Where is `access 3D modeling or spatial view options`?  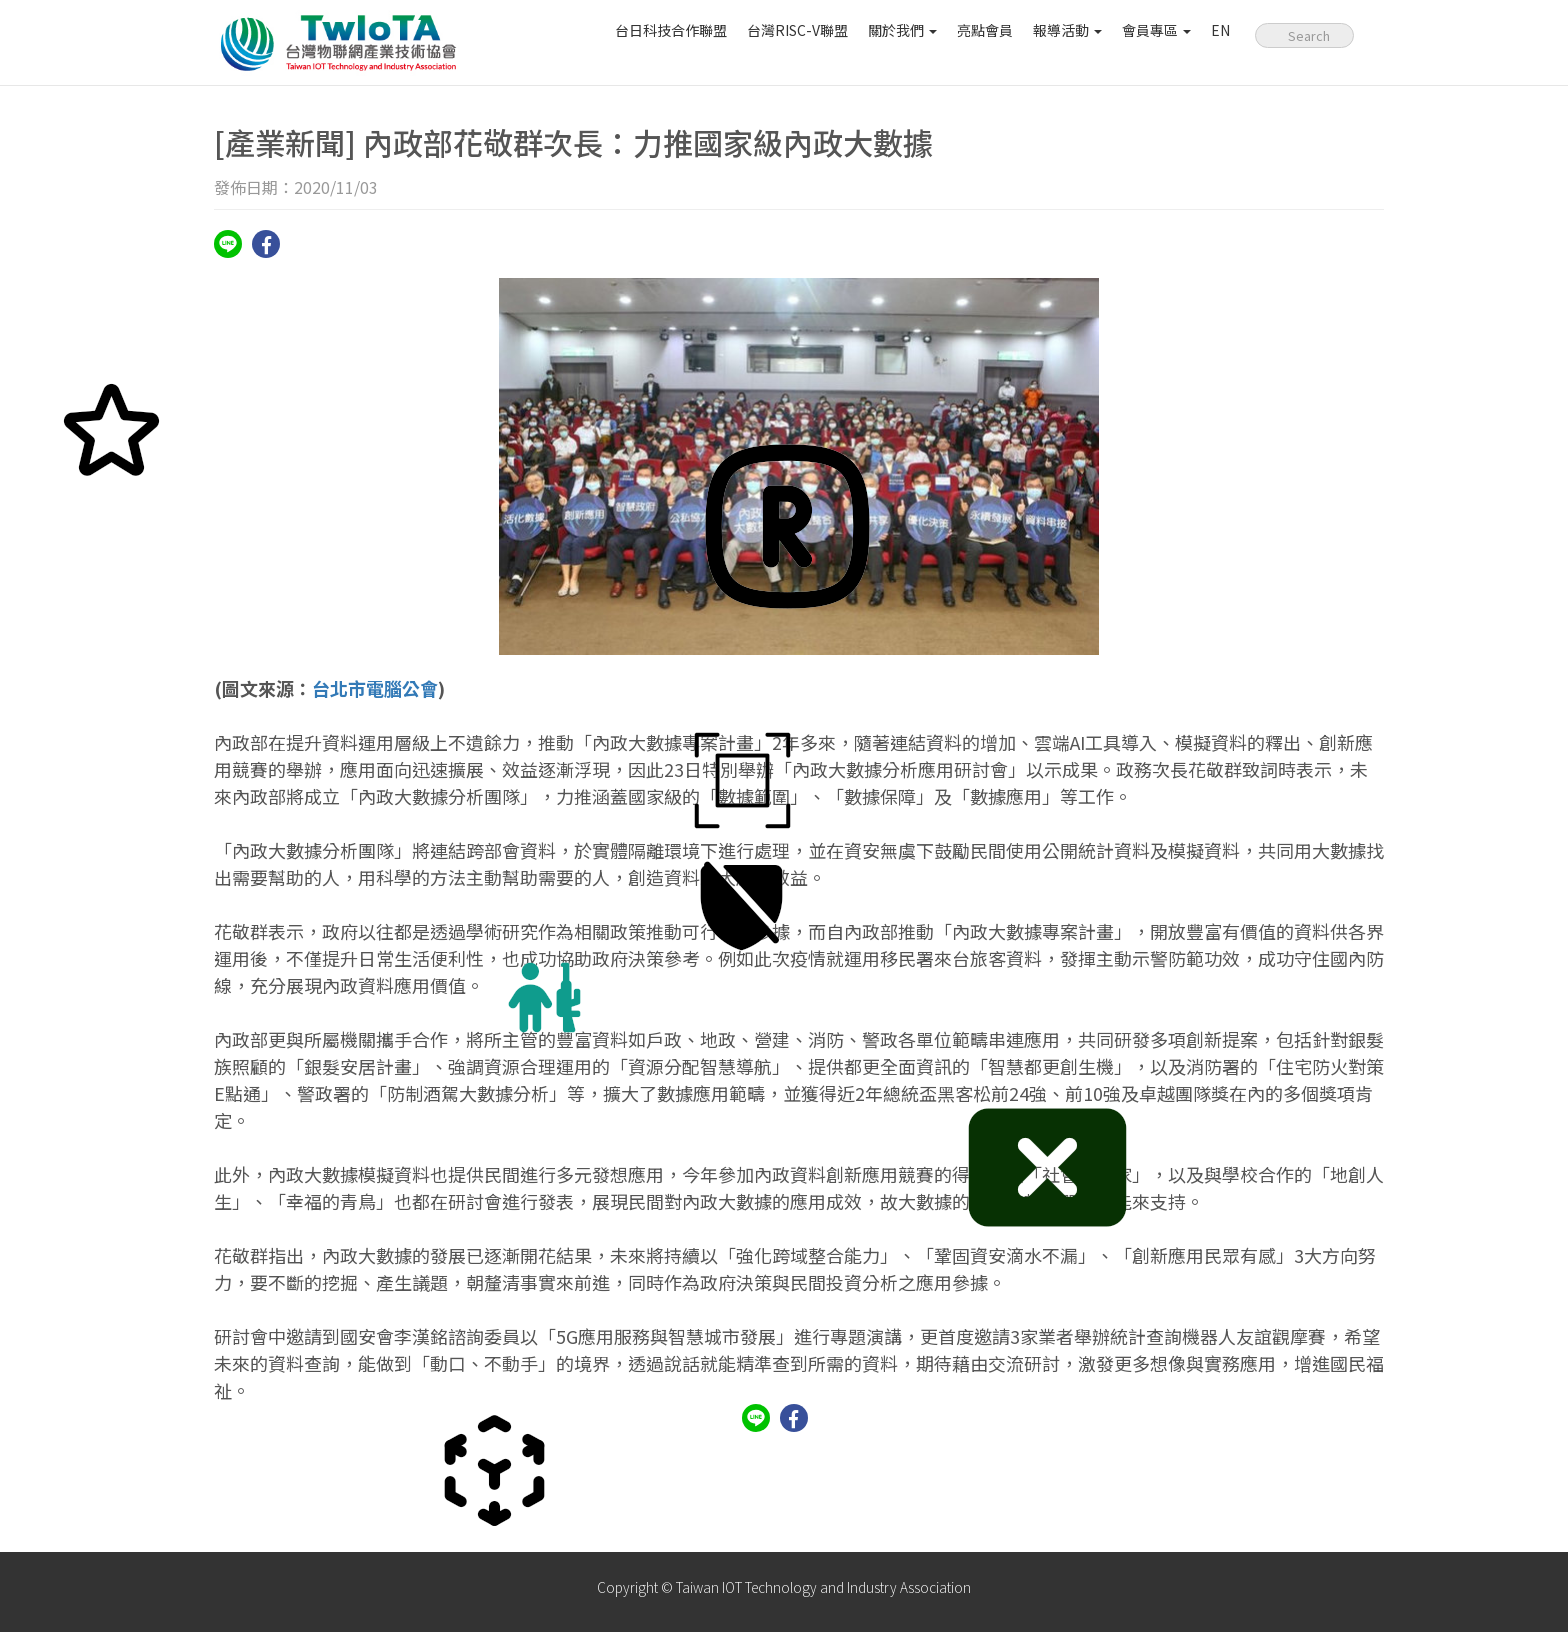 access 3D modeling or spatial view options is located at coordinates (494, 1470).